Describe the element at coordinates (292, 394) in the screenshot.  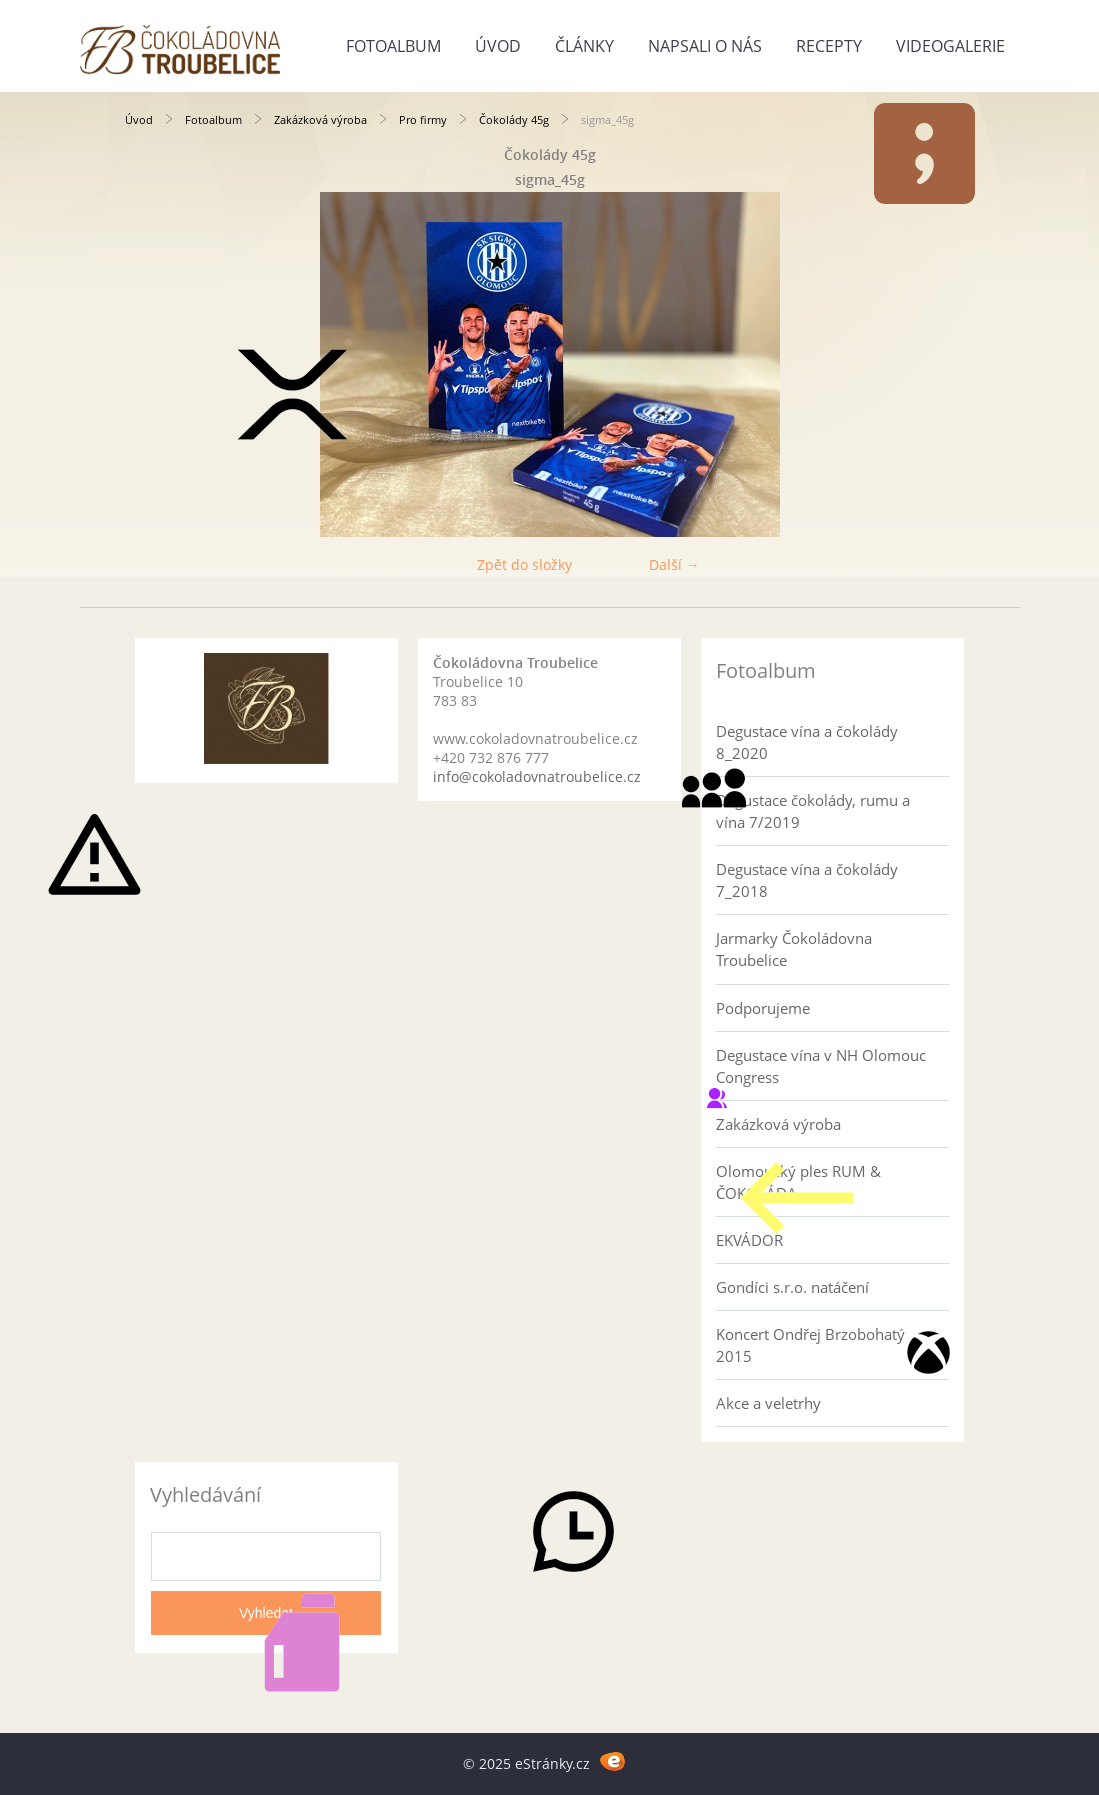
I see `xrp cryptocurrency logo` at that location.